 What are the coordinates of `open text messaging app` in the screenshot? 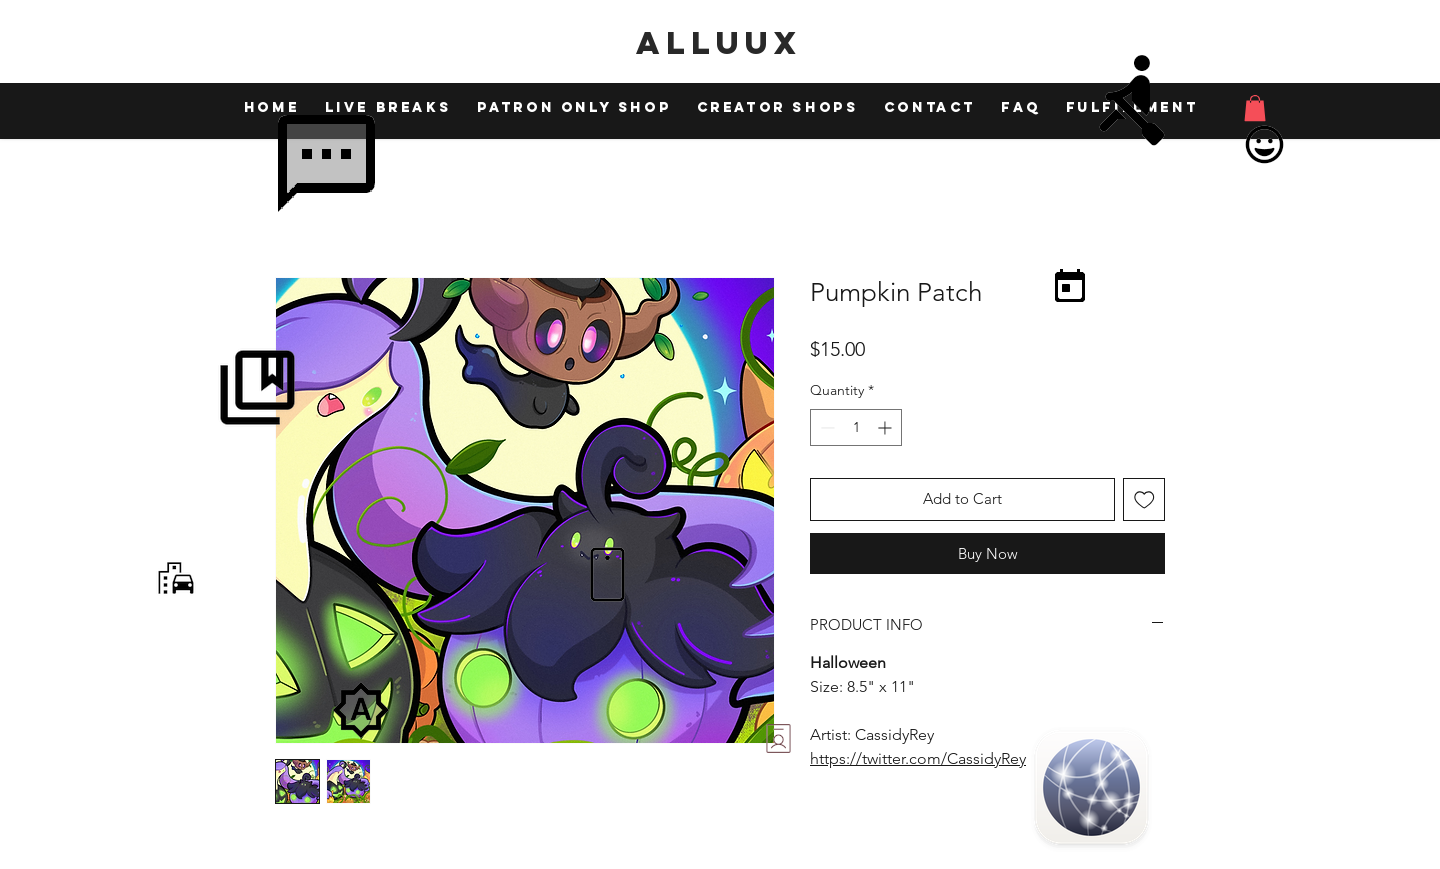 It's located at (326, 163).